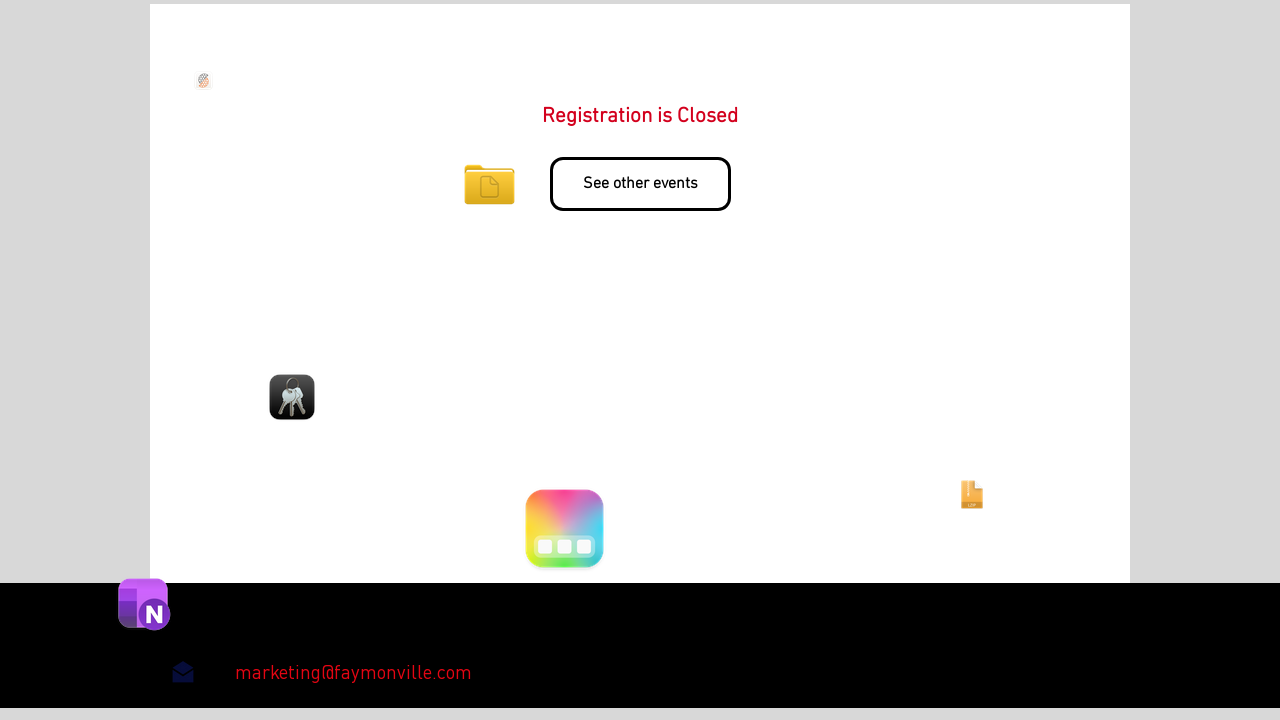 This screenshot has width=1280, height=720. What do you see at coordinates (489, 184) in the screenshot?
I see `open your documents folder` at bounding box center [489, 184].